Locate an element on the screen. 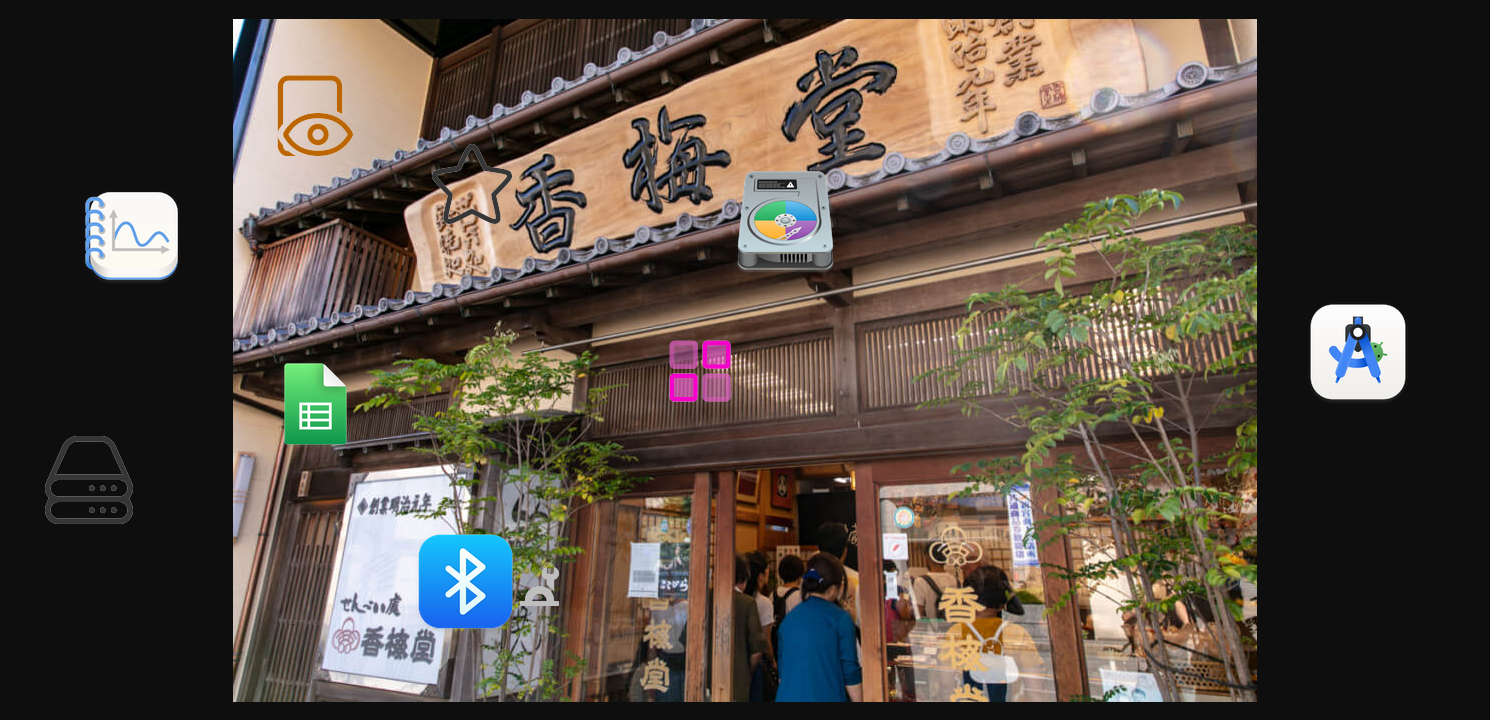 This screenshot has width=1490, height=720. open a spreadsheet file is located at coordinates (315, 405).